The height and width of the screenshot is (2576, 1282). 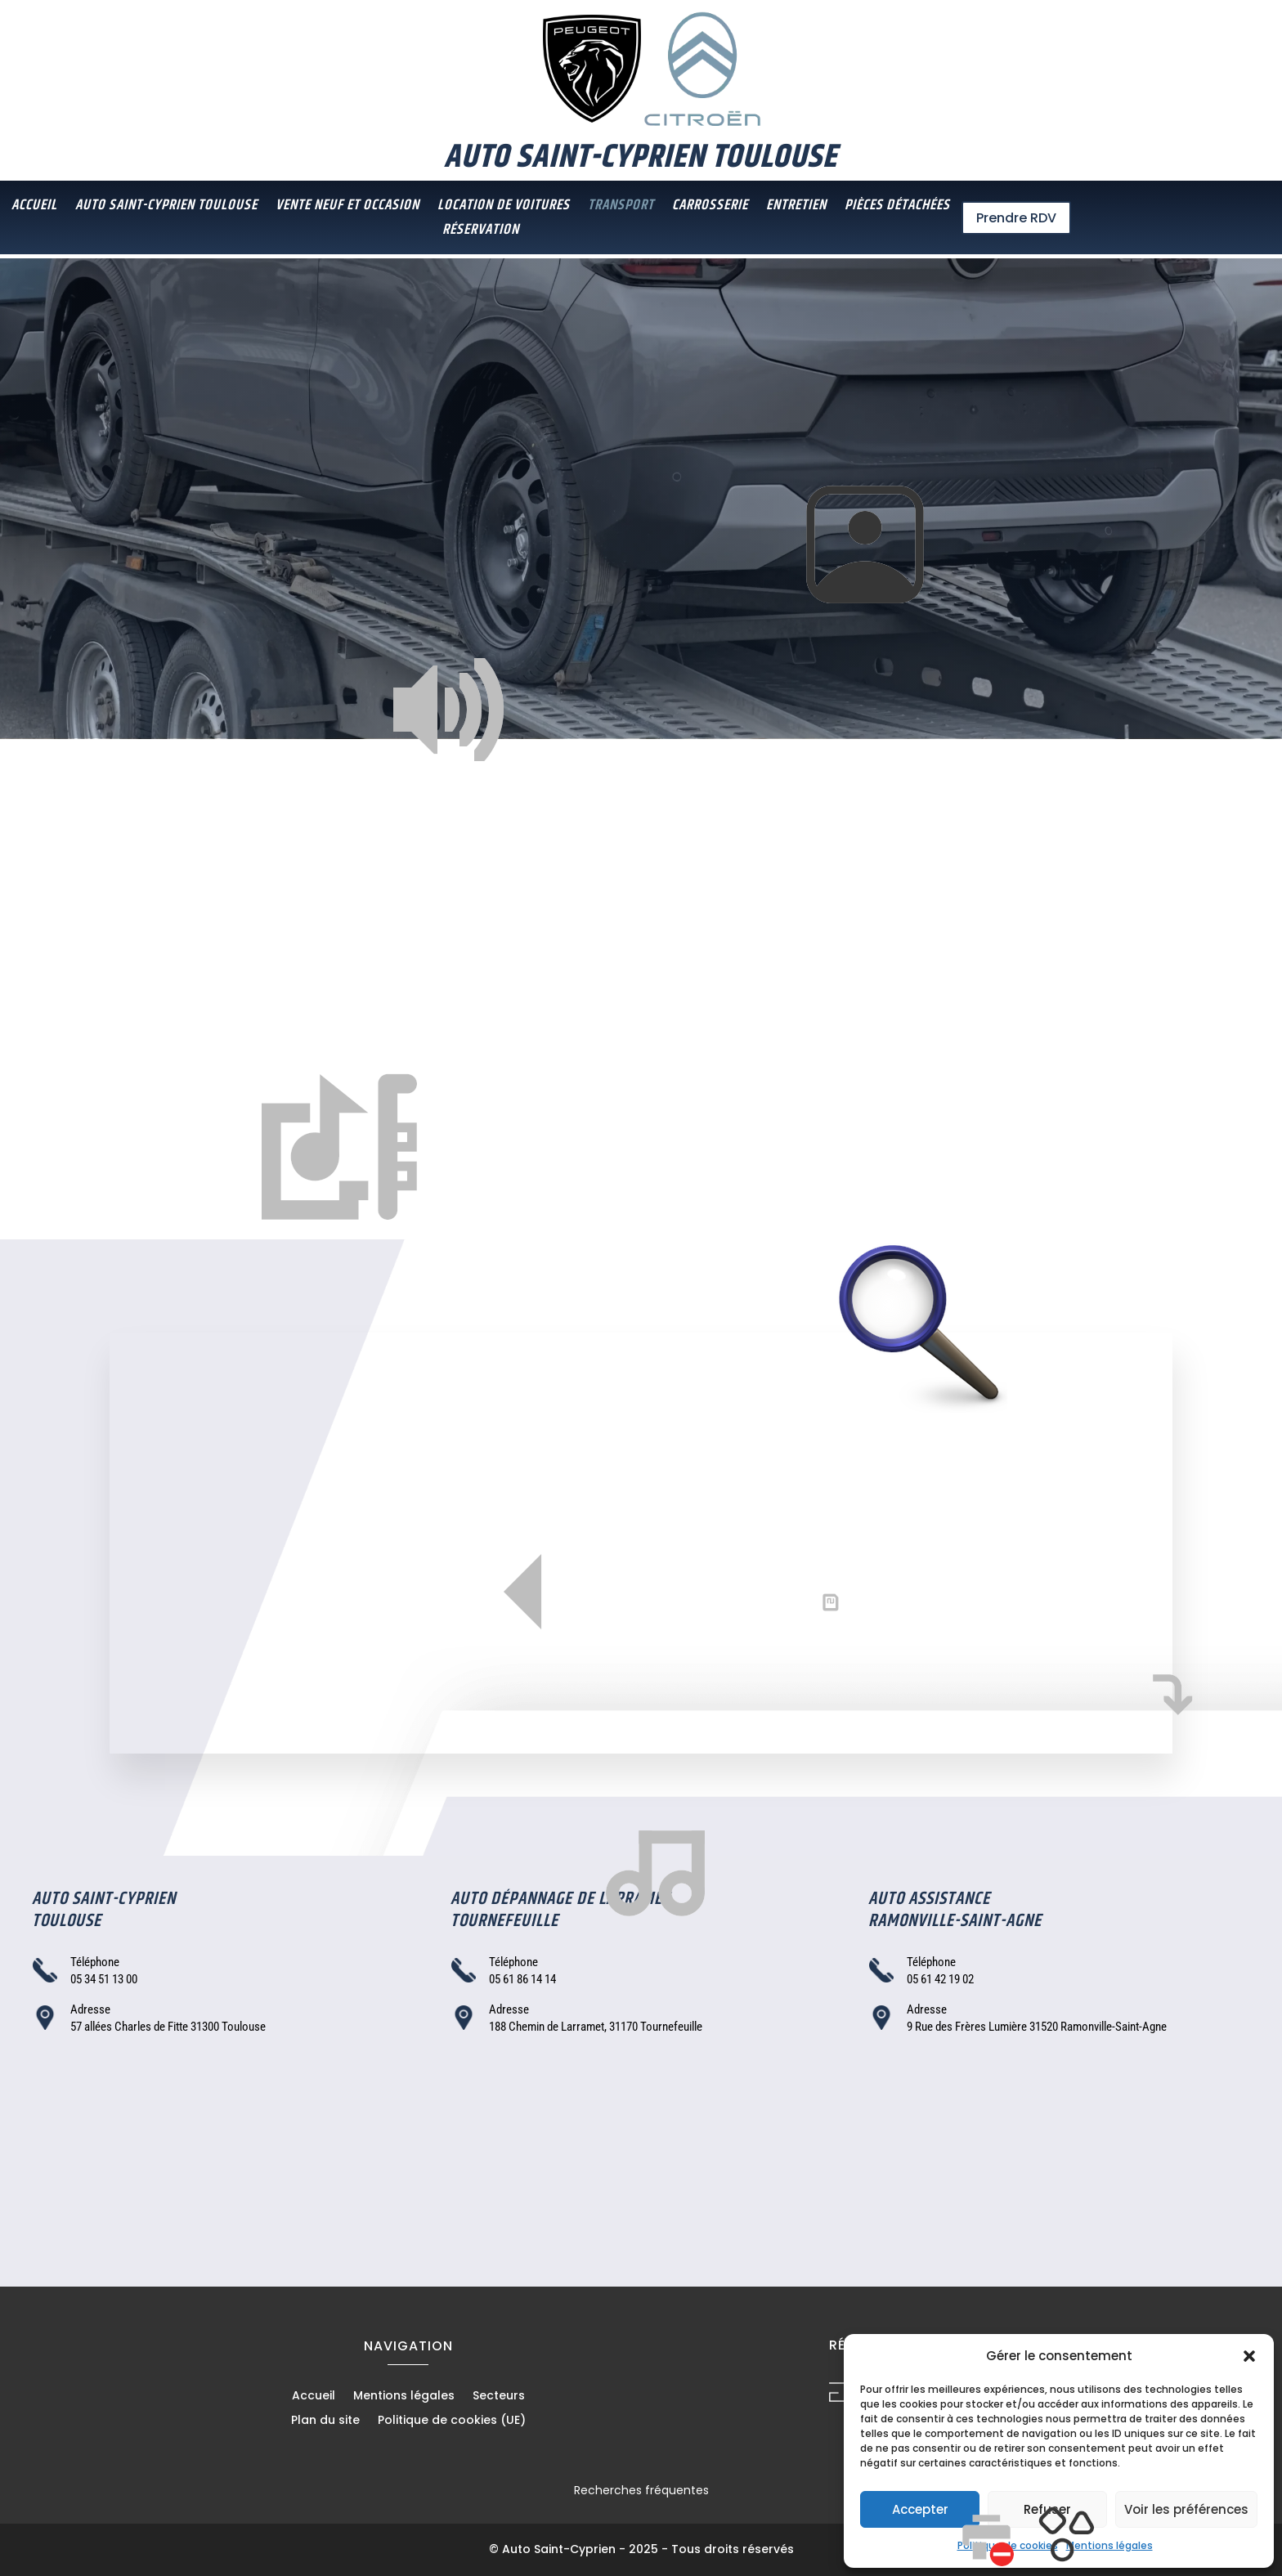 What do you see at coordinates (919, 1325) in the screenshot?
I see `search for items or content` at bounding box center [919, 1325].